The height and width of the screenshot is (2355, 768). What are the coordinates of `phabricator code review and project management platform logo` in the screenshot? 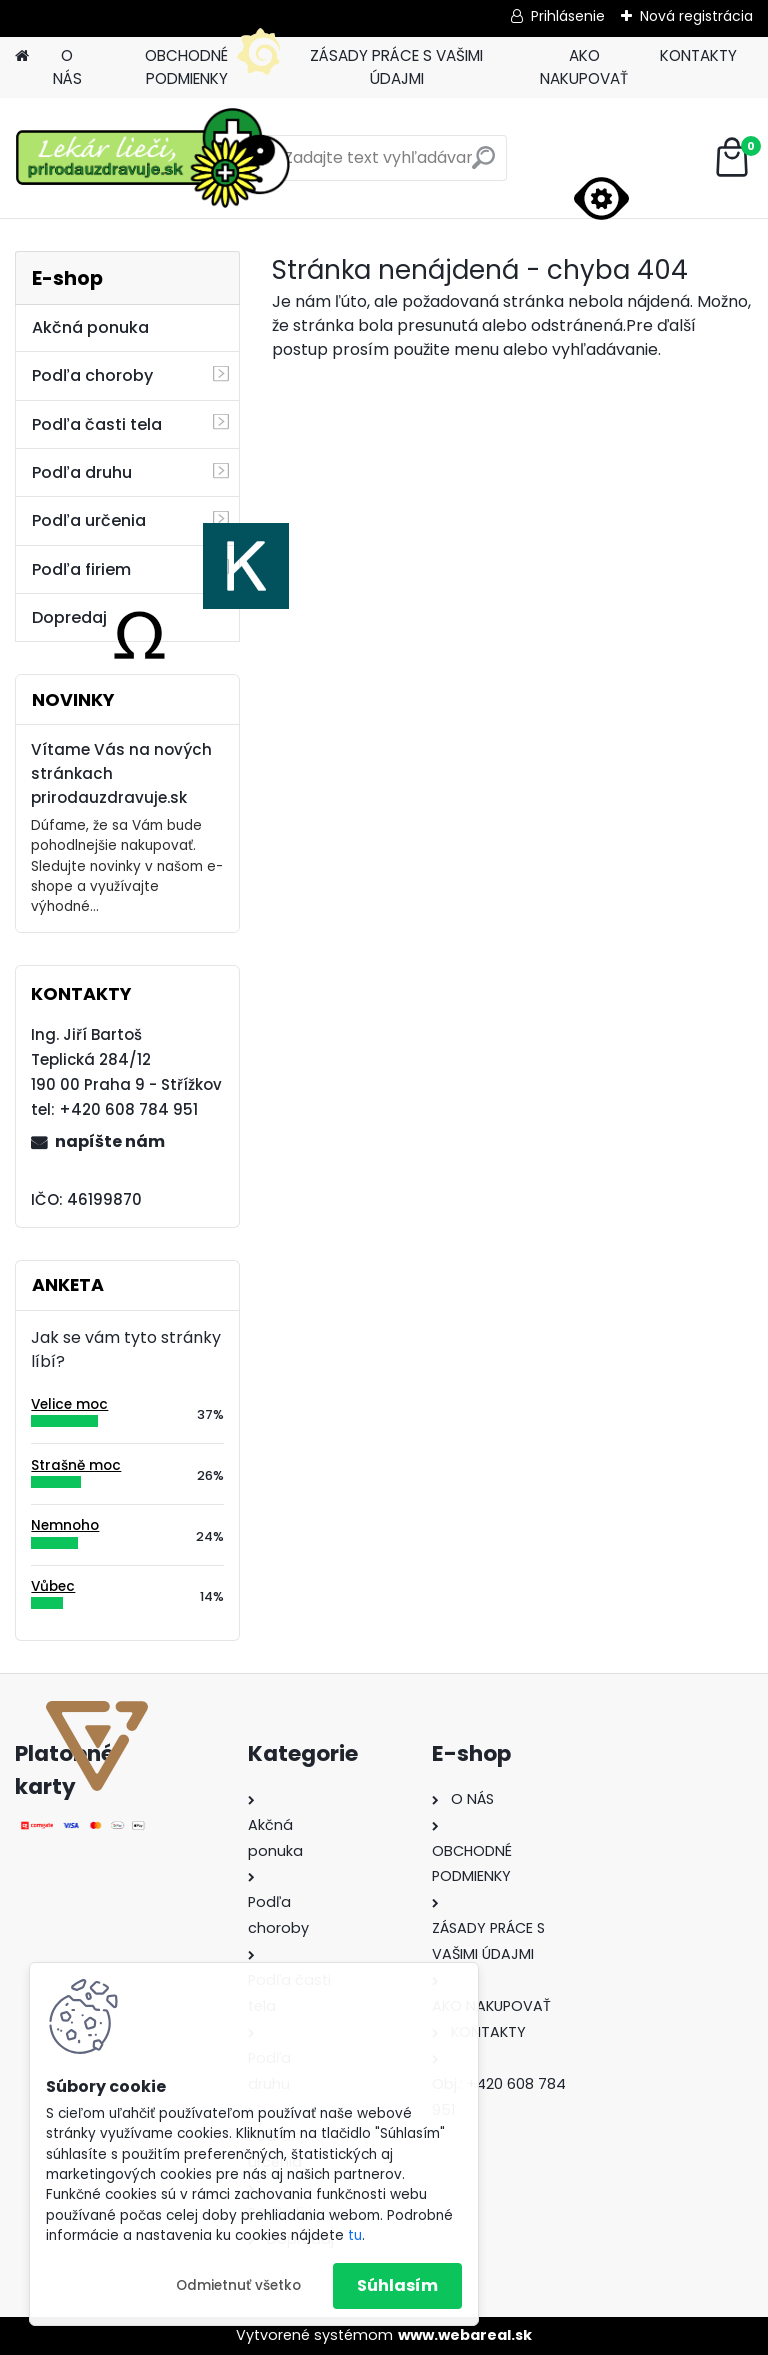 It's located at (601, 198).